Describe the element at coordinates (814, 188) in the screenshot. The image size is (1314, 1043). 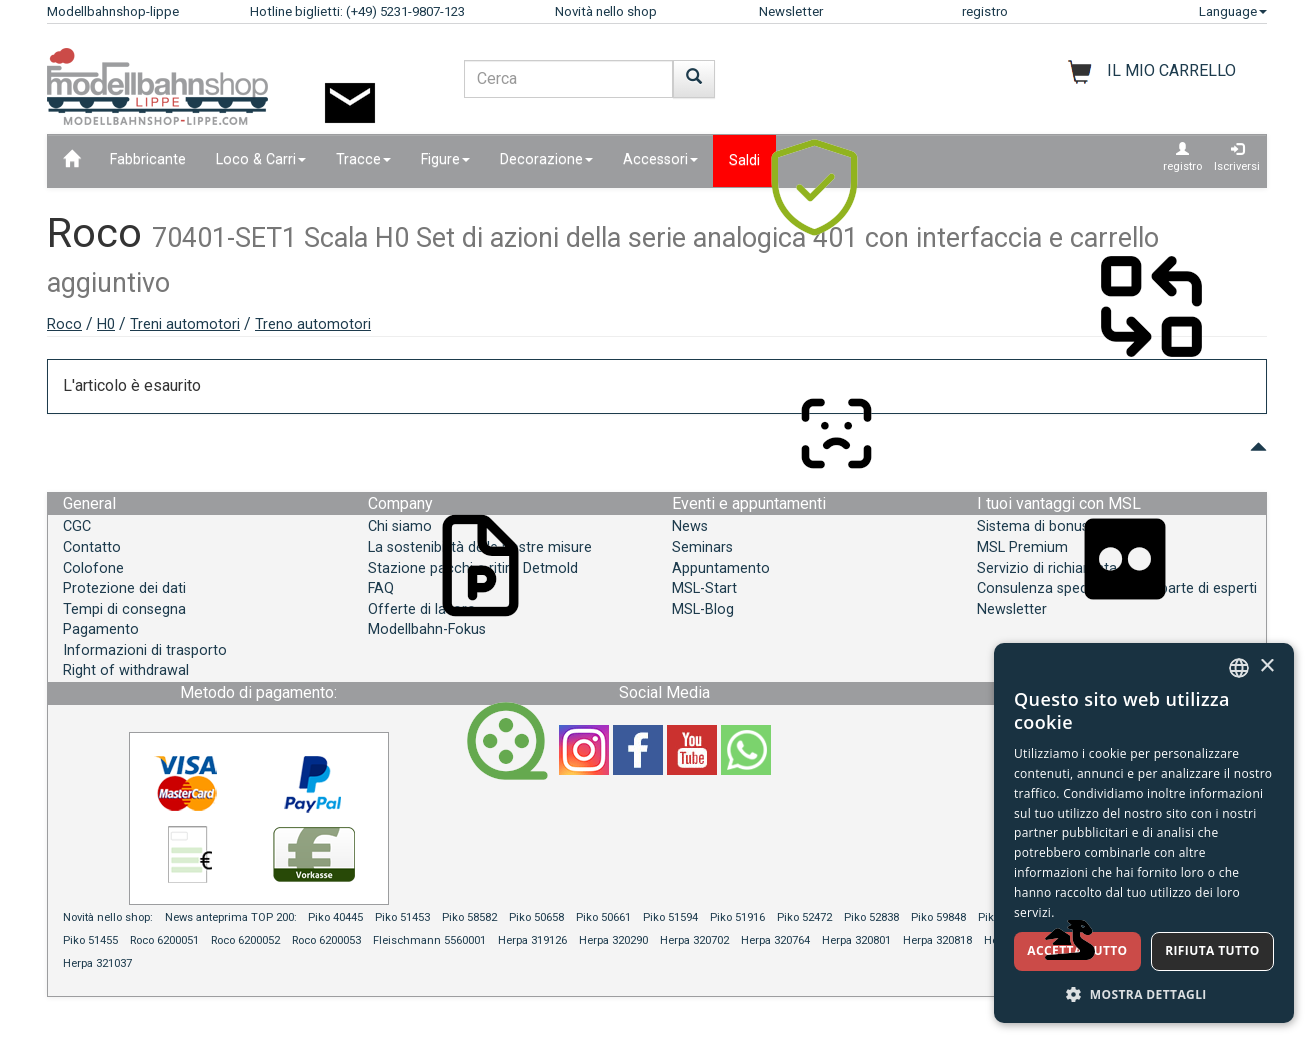
I see `indicates verified security or protection status` at that location.